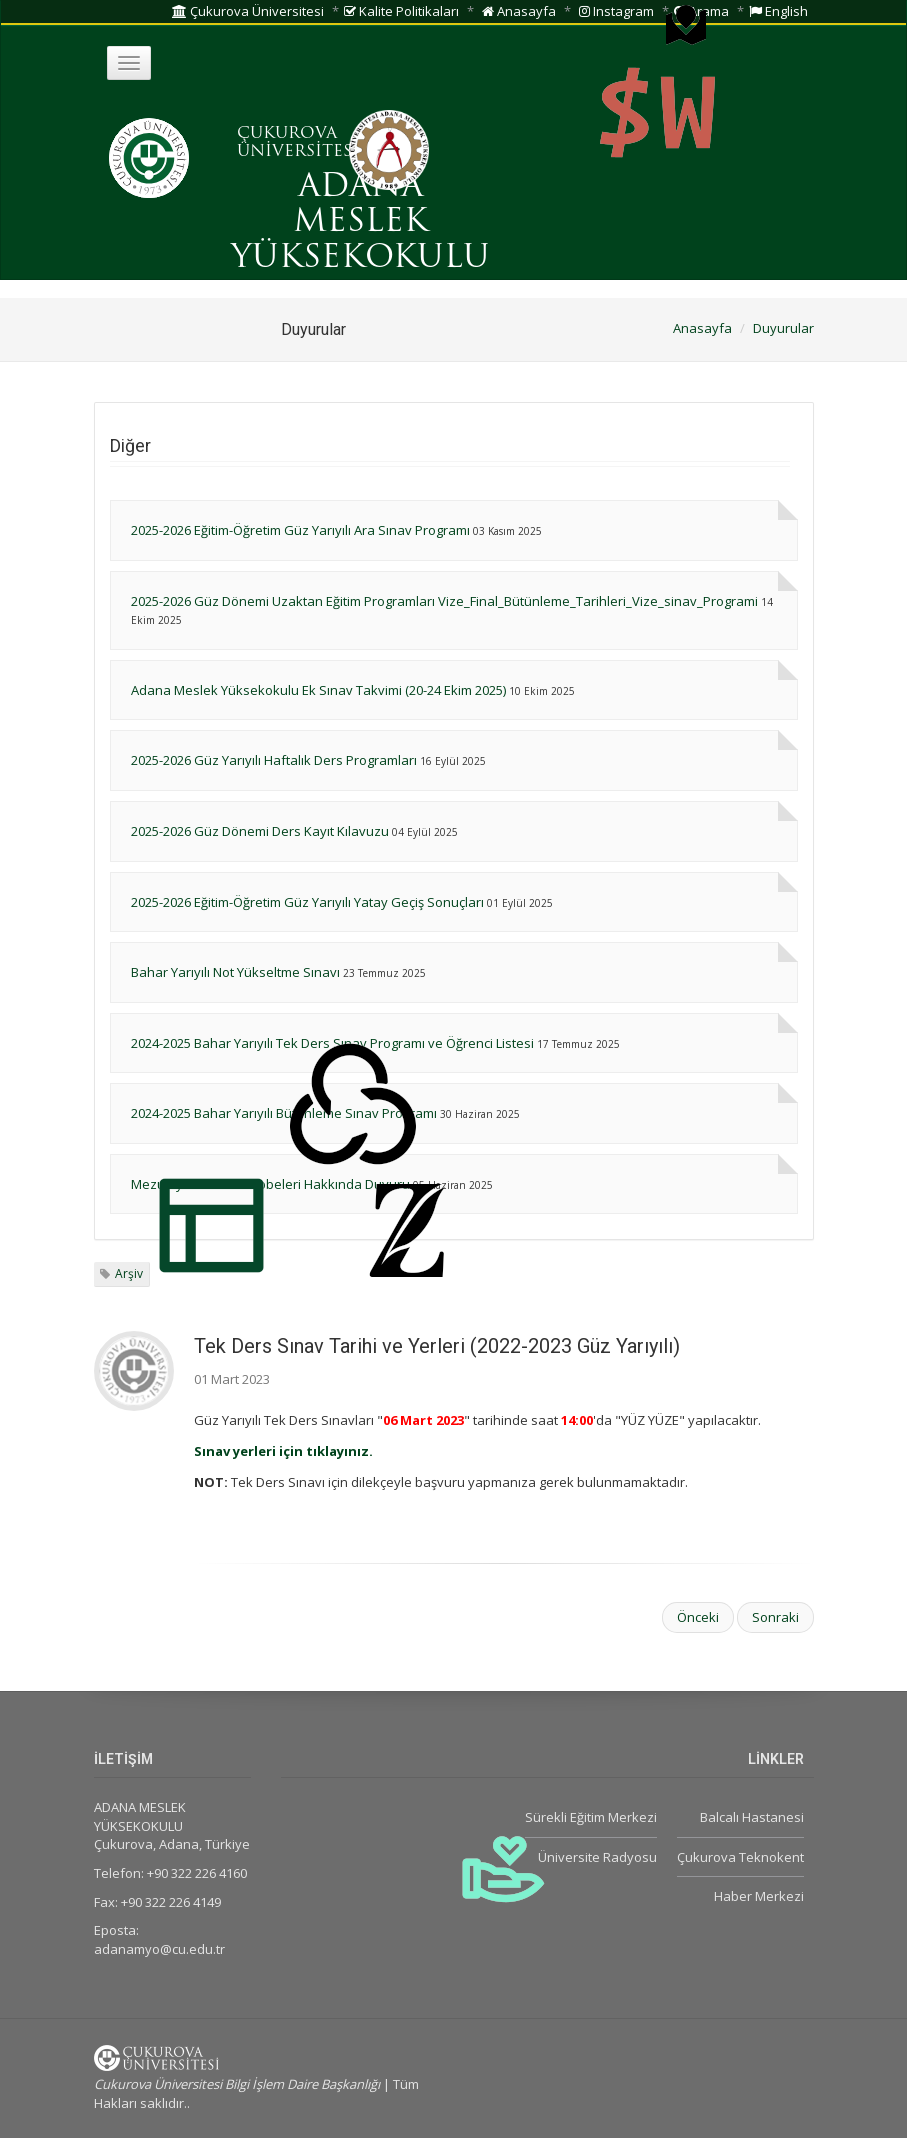  Describe the element at coordinates (211, 1225) in the screenshot. I see `switch to sidebar layout view` at that location.